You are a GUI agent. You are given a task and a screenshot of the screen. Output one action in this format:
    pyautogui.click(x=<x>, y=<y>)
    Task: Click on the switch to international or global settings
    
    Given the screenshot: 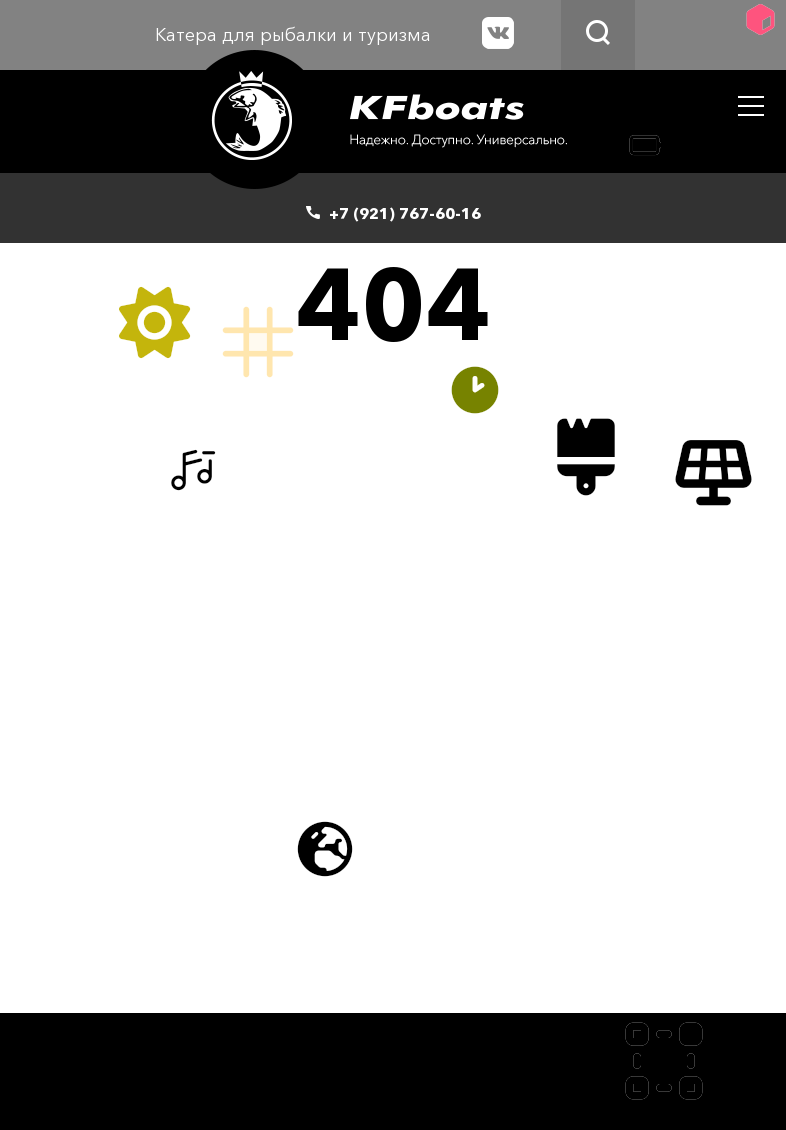 What is the action you would take?
    pyautogui.click(x=325, y=849)
    